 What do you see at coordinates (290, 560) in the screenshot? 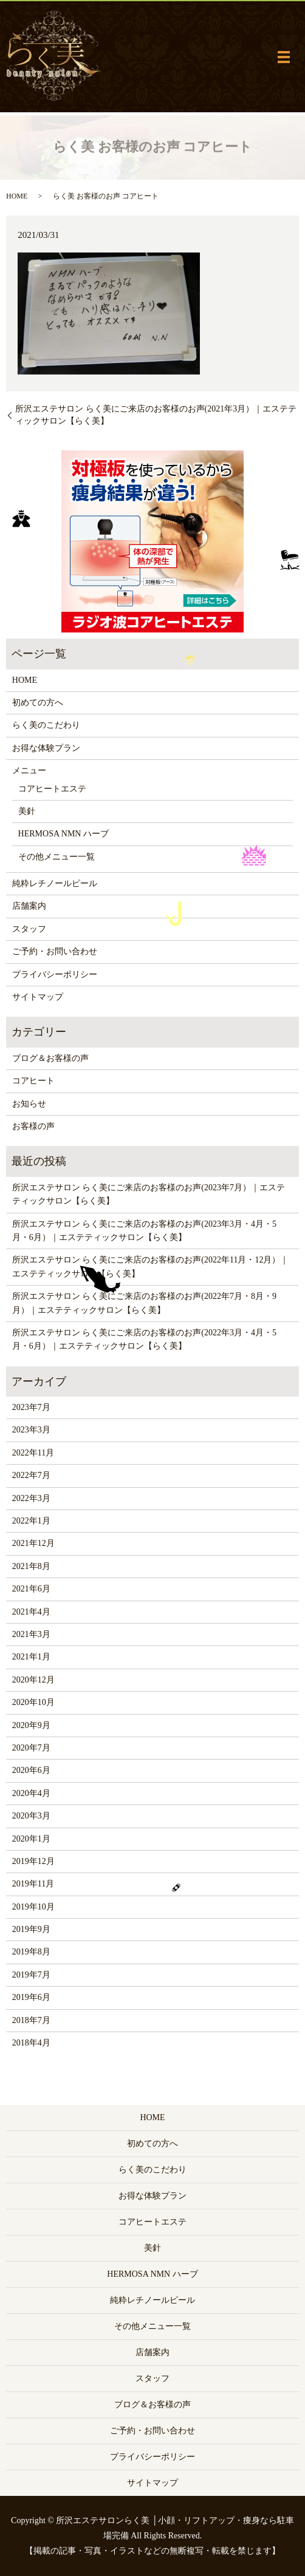
I see `hazard warning indicating slippery surface` at bounding box center [290, 560].